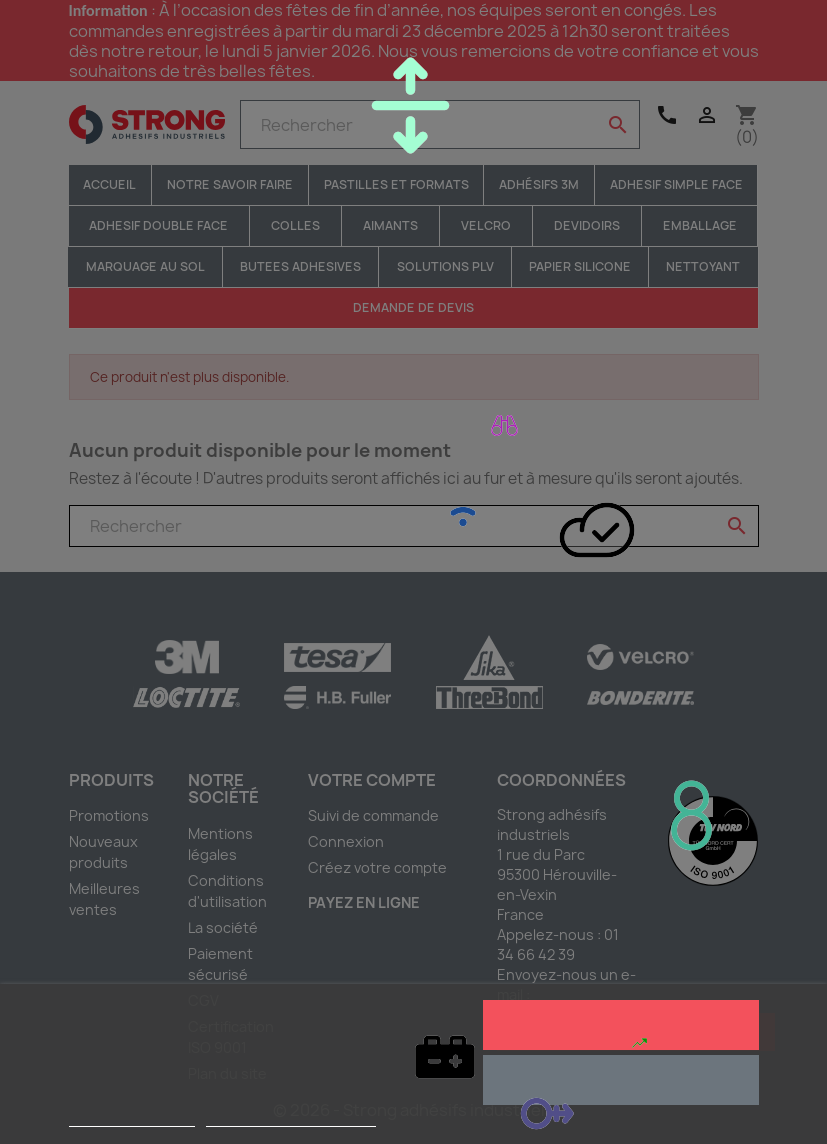 This screenshot has width=827, height=1144. What do you see at coordinates (597, 530) in the screenshot?
I see `file successfully uploaded to cloud storage` at bounding box center [597, 530].